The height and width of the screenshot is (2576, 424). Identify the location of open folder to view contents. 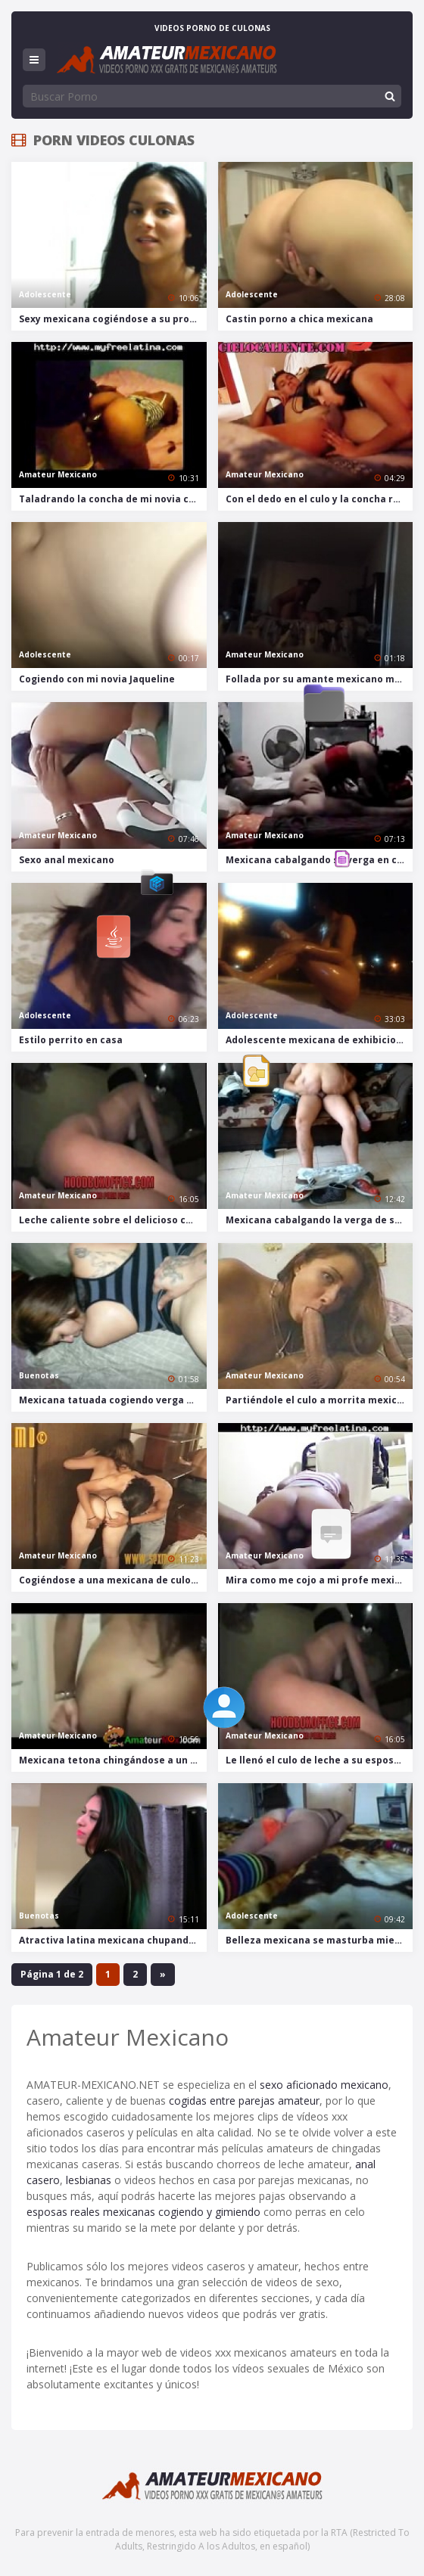
(324, 703).